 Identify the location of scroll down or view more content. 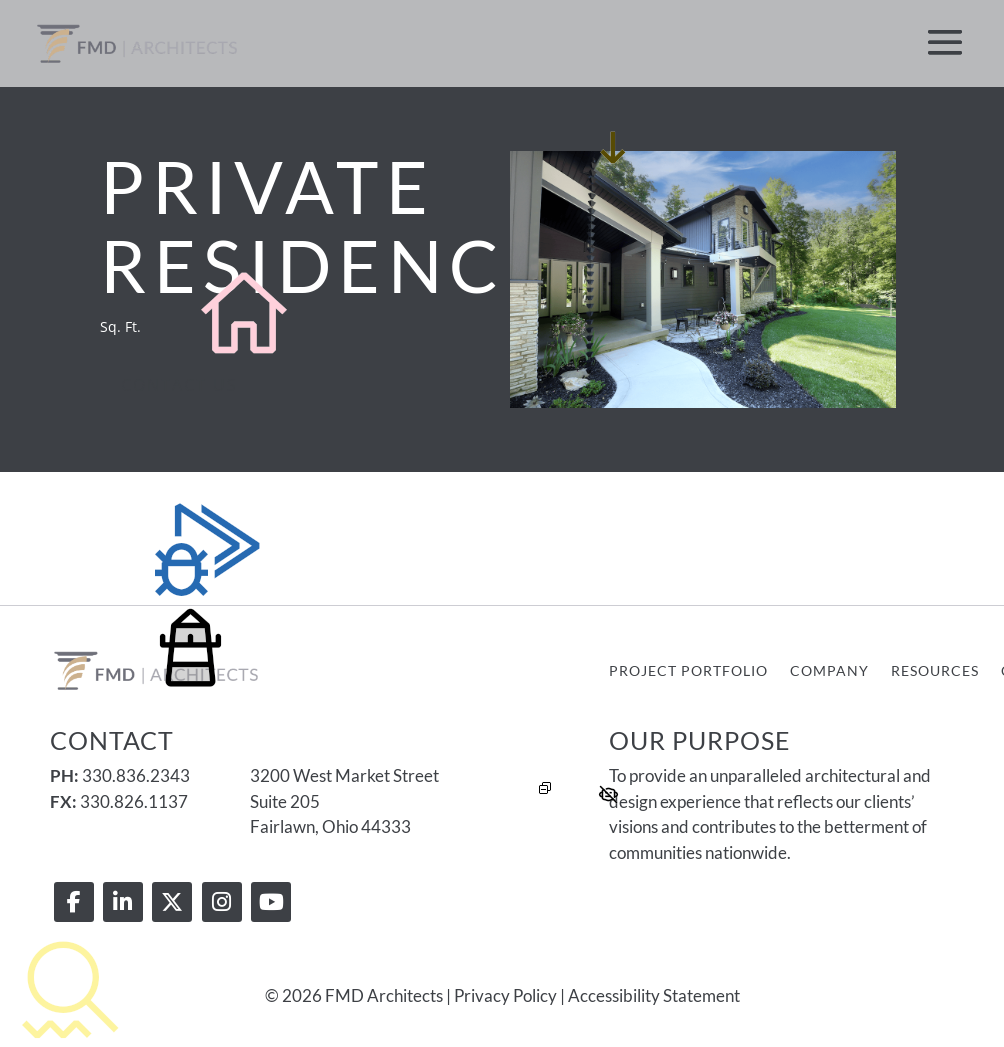
(613, 149).